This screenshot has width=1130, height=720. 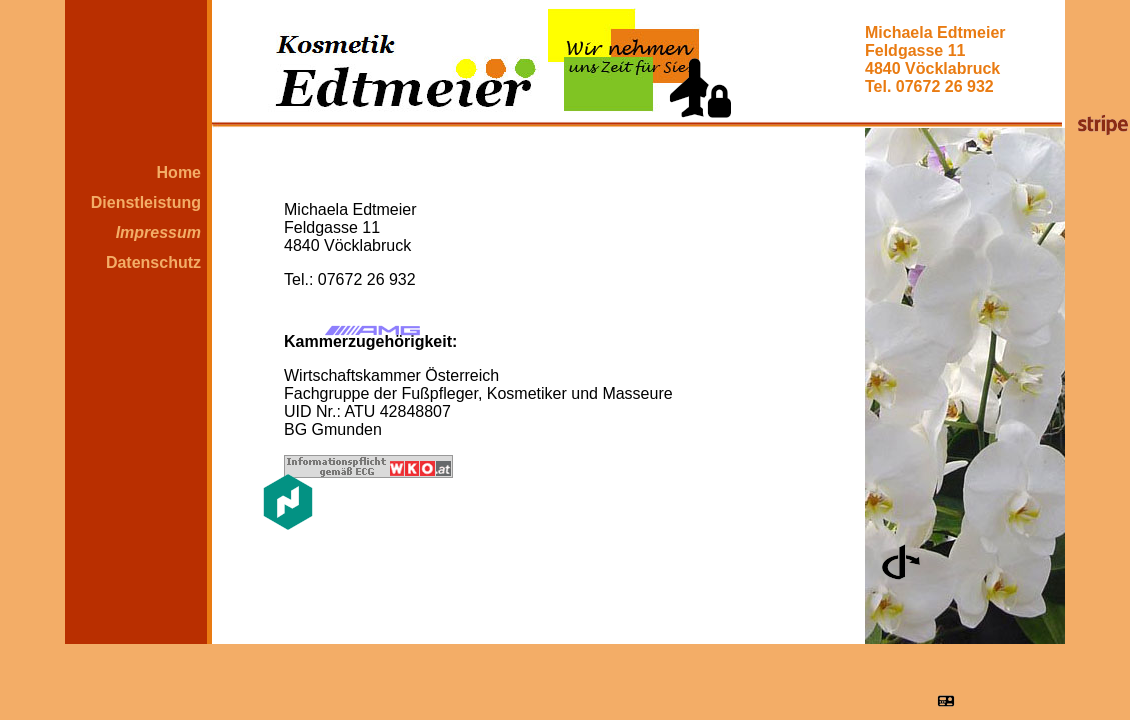 I want to click on sign in with OpenID authentication, so click(x=901, y=562).